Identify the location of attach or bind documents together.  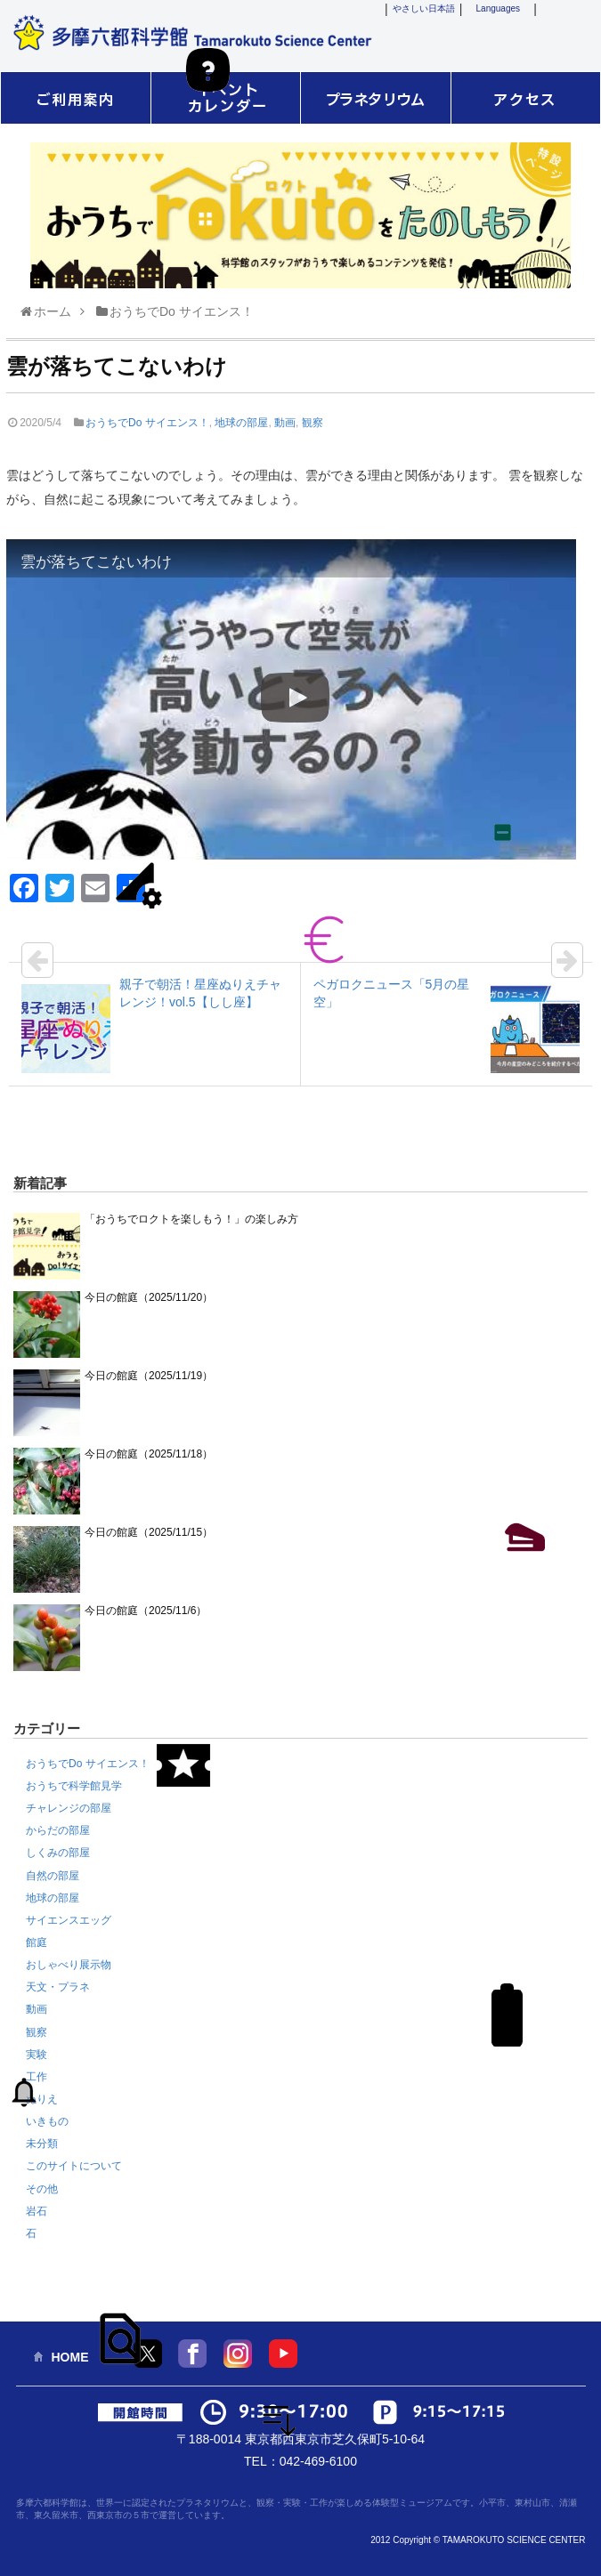
(524, 1537).